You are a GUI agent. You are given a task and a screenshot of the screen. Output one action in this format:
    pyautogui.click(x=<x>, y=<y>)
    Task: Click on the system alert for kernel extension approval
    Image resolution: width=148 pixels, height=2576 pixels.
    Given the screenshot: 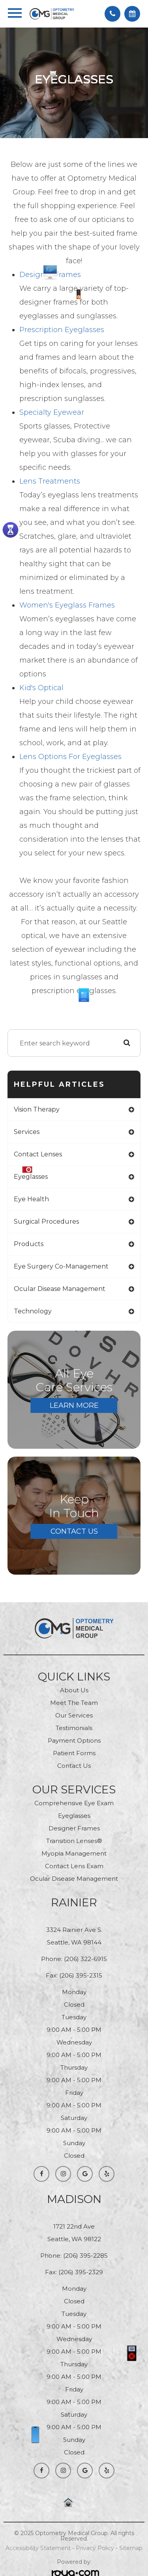 What is the action you would take?
    pyautogui.click(x=68, y=2502)
    